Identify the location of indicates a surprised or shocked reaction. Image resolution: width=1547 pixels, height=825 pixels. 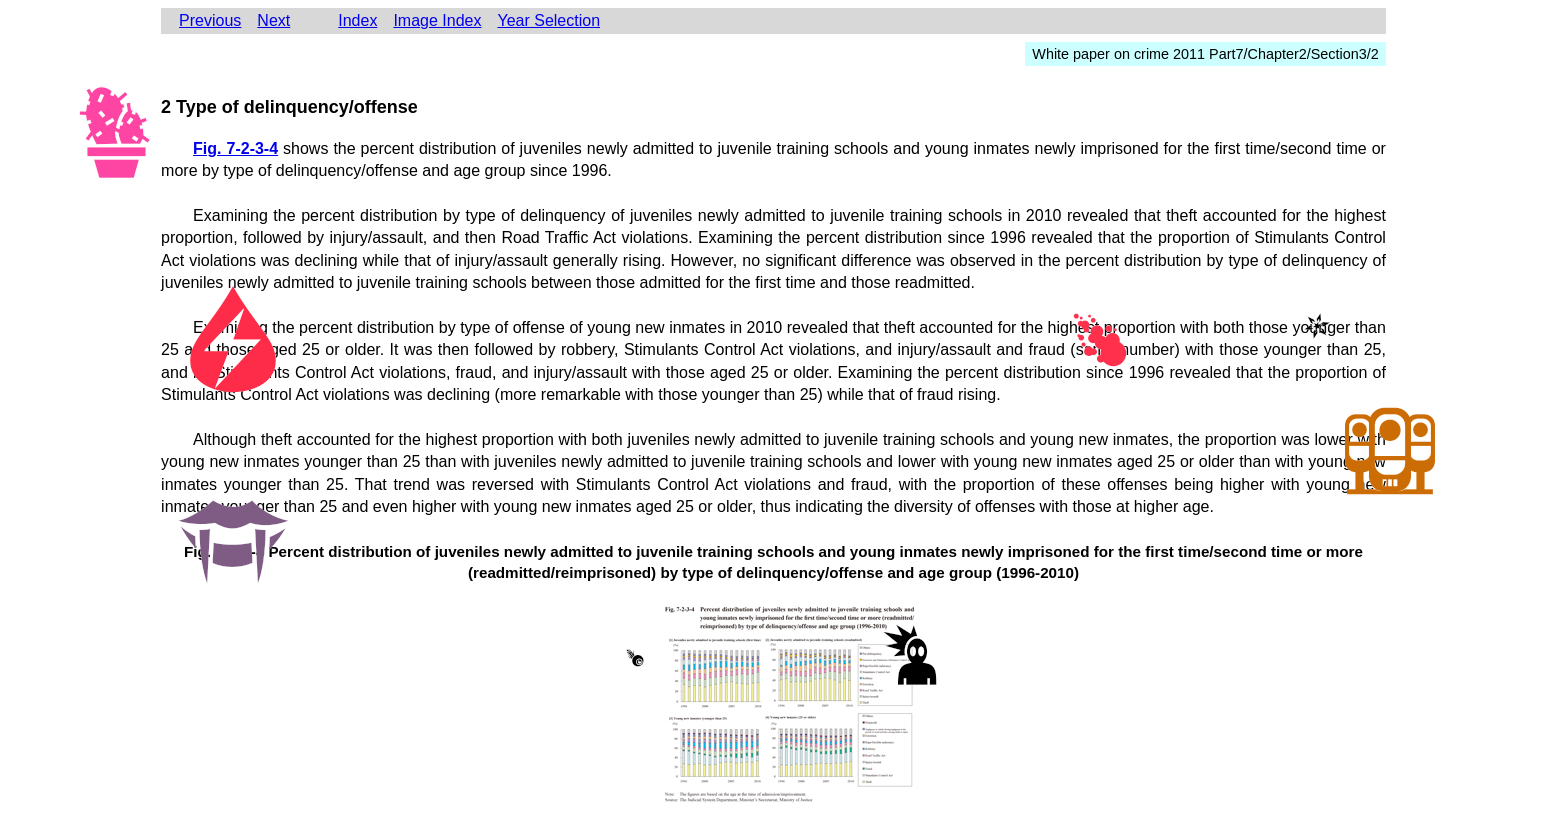
(913, 654).